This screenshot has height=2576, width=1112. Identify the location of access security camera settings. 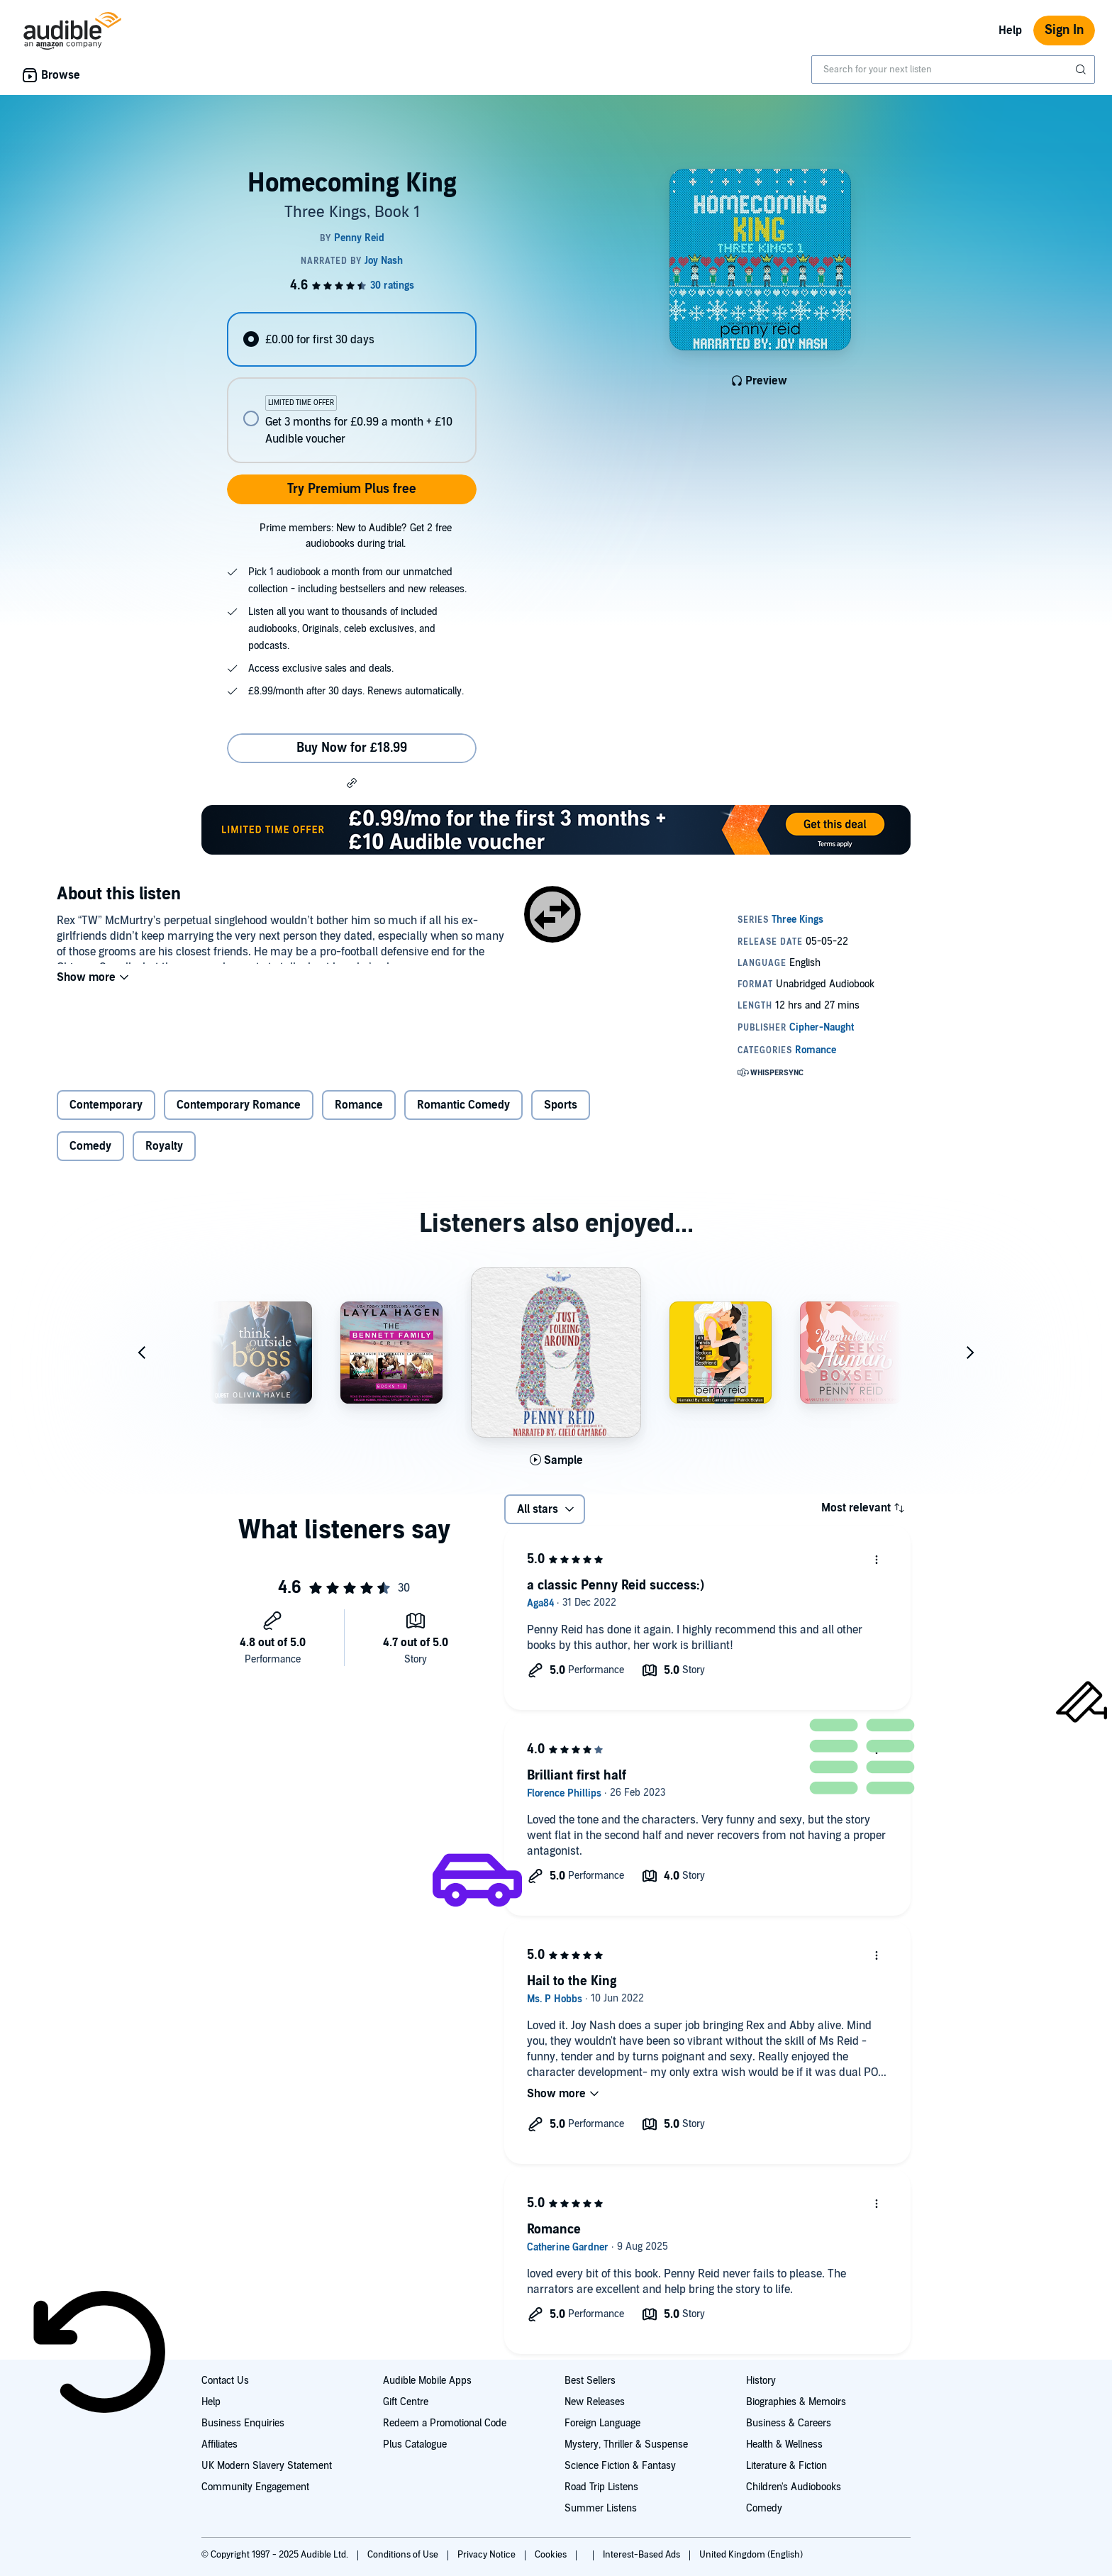
(1082, 1705).